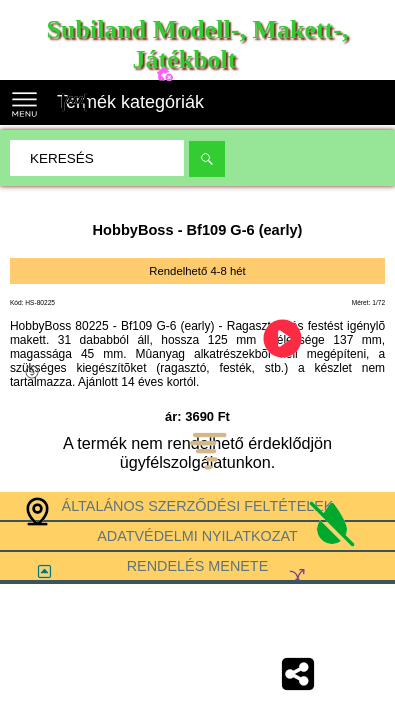 The width and height of the screenshot is (395, 720). Describe the element at coordinates (164, 73) in the screenshot. I see `medical facility or clinic unavailable` at that location.